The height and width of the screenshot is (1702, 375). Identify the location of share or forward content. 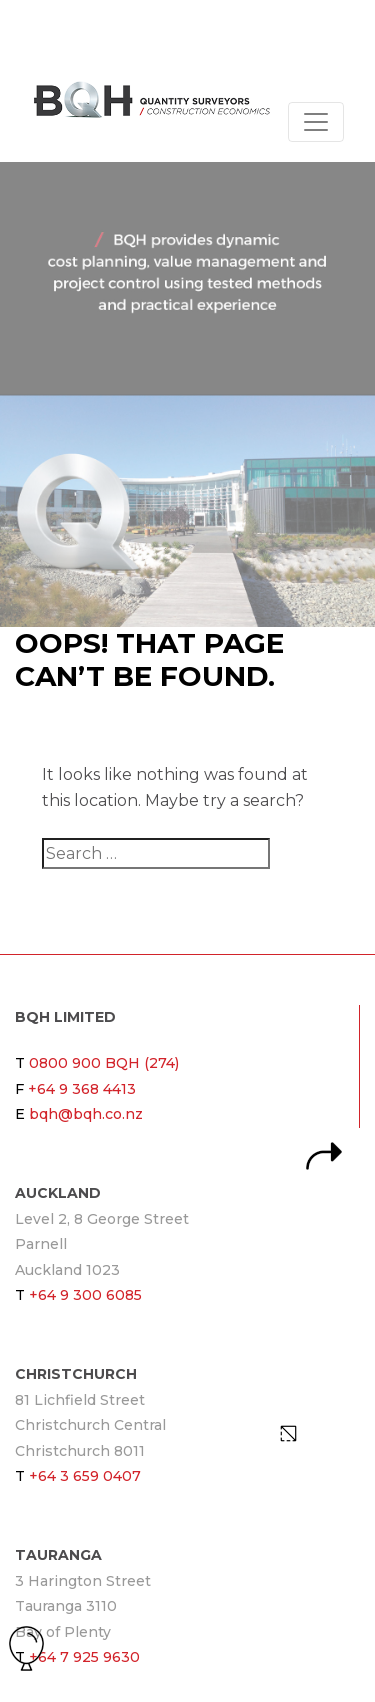
(324, 1156).